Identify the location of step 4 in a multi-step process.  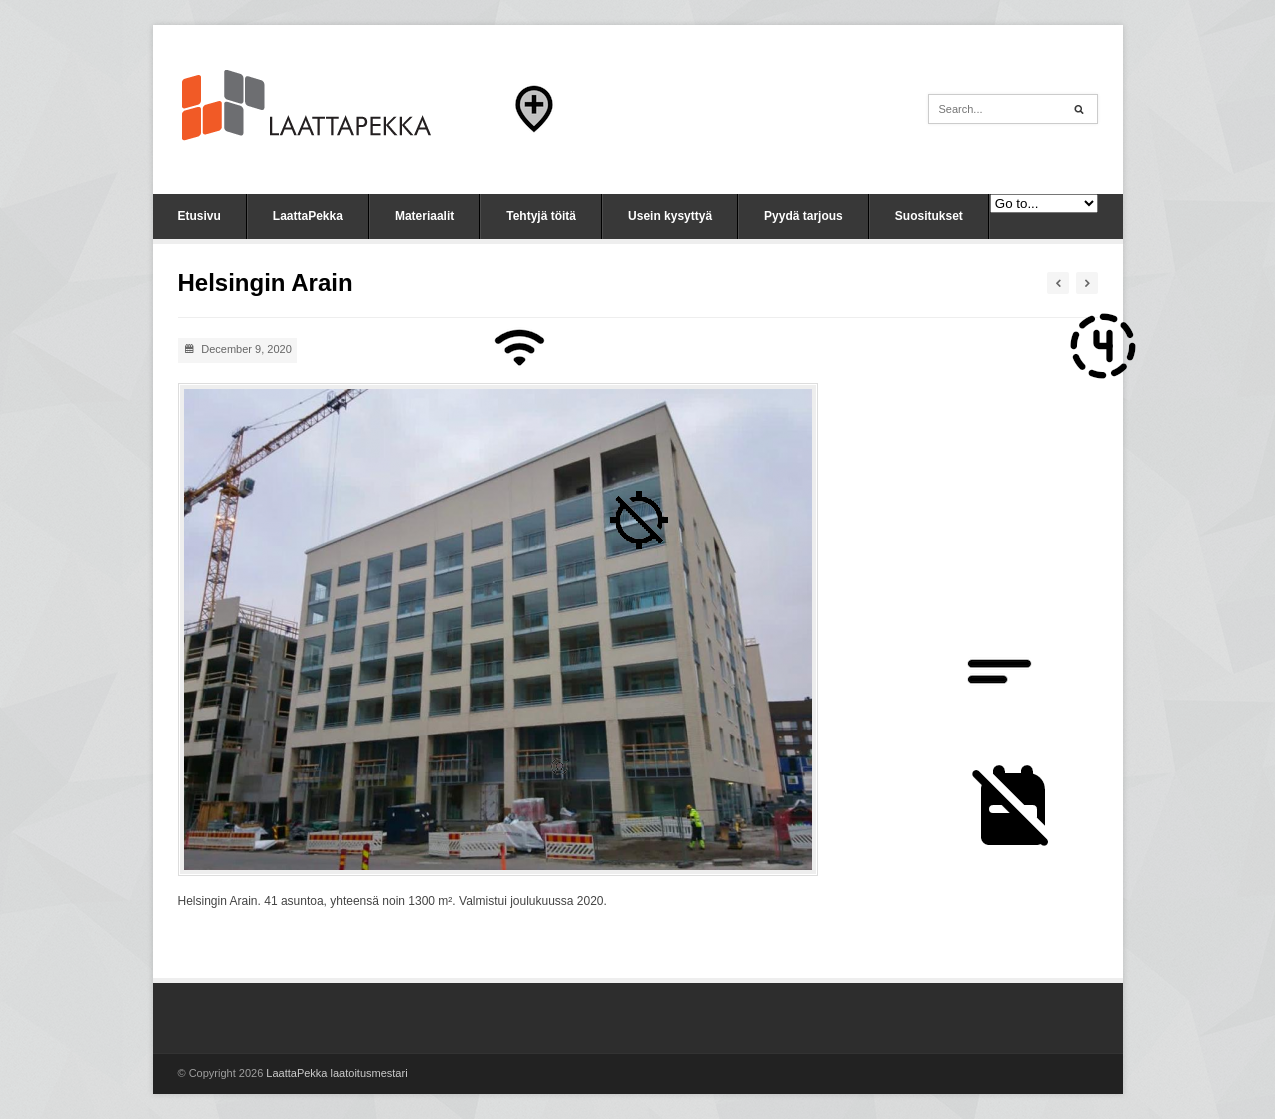
(1103, 346).